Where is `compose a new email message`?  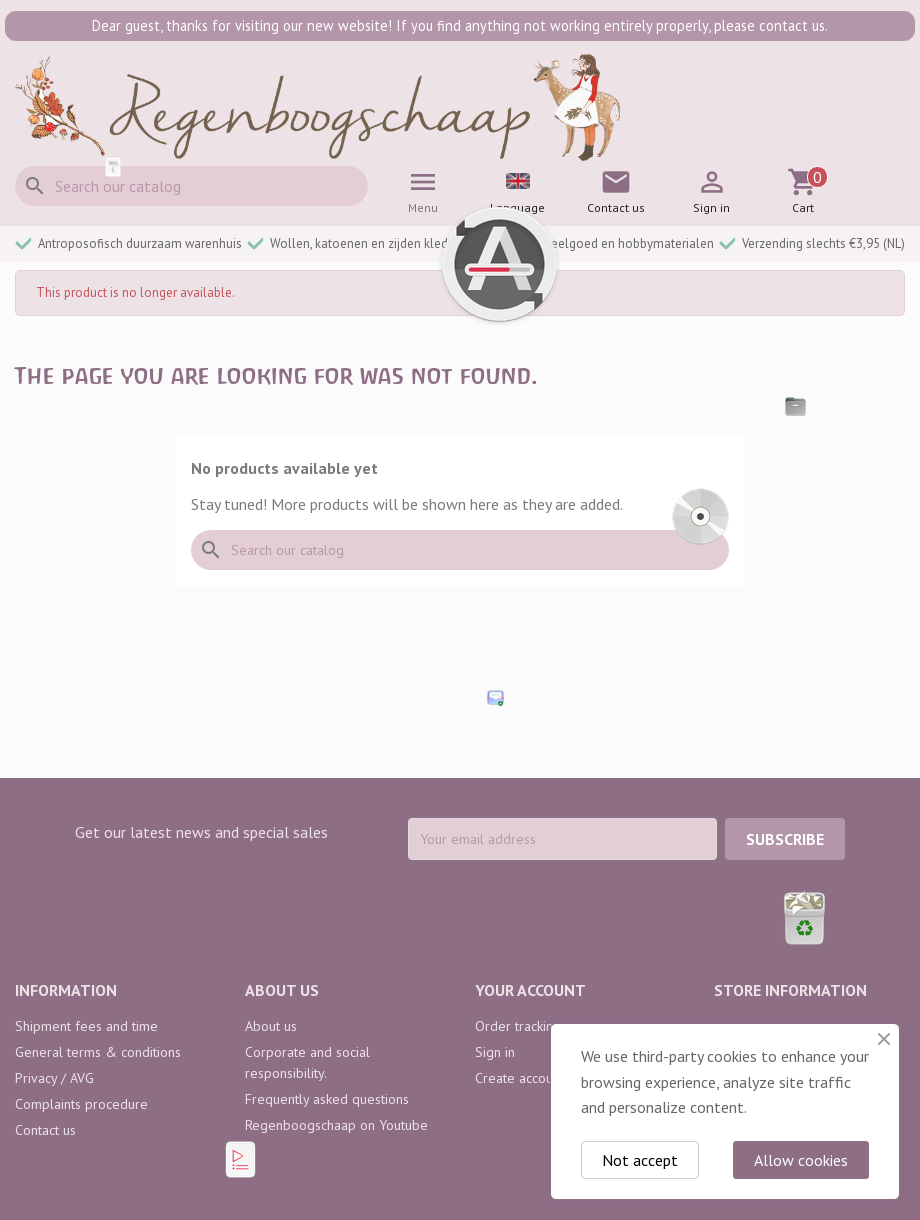
compose a new email message is located at coordinates (495, 697).